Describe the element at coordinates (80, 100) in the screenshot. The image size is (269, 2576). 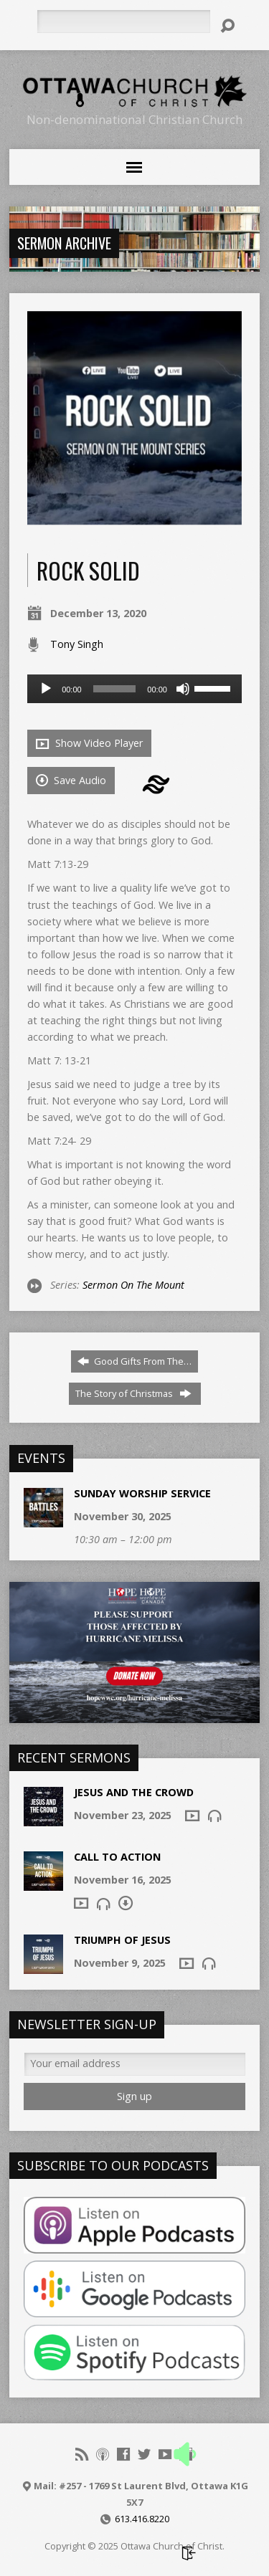
I see `indicates freezing or lowest temperature setting` at that location.